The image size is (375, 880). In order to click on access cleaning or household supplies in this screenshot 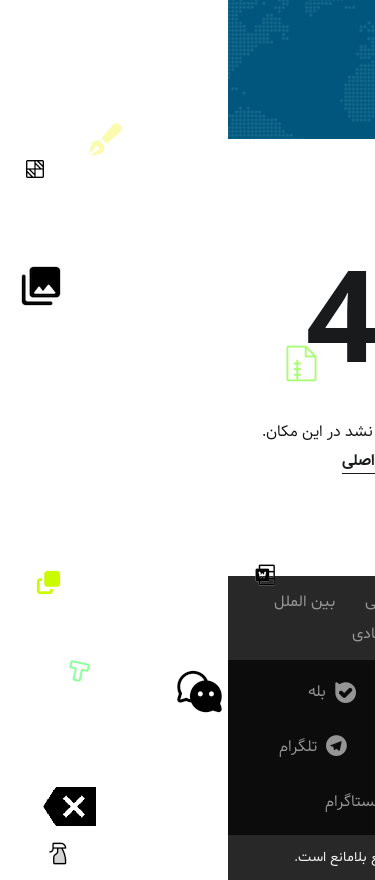, I will do `click(58, 853)`.